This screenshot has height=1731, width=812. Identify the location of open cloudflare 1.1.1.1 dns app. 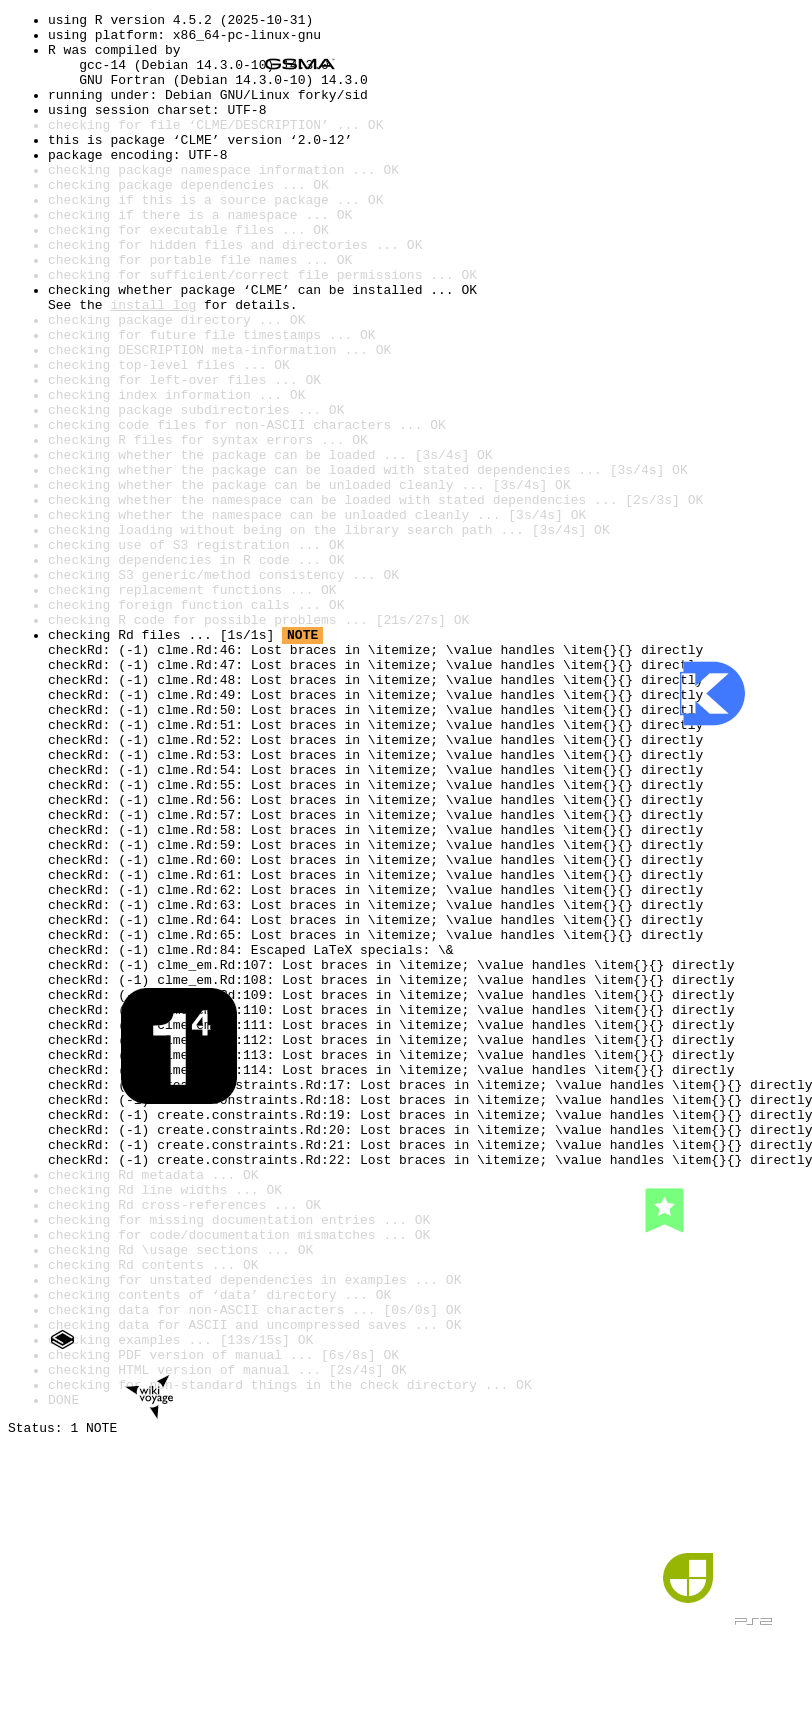
(179, 1046).